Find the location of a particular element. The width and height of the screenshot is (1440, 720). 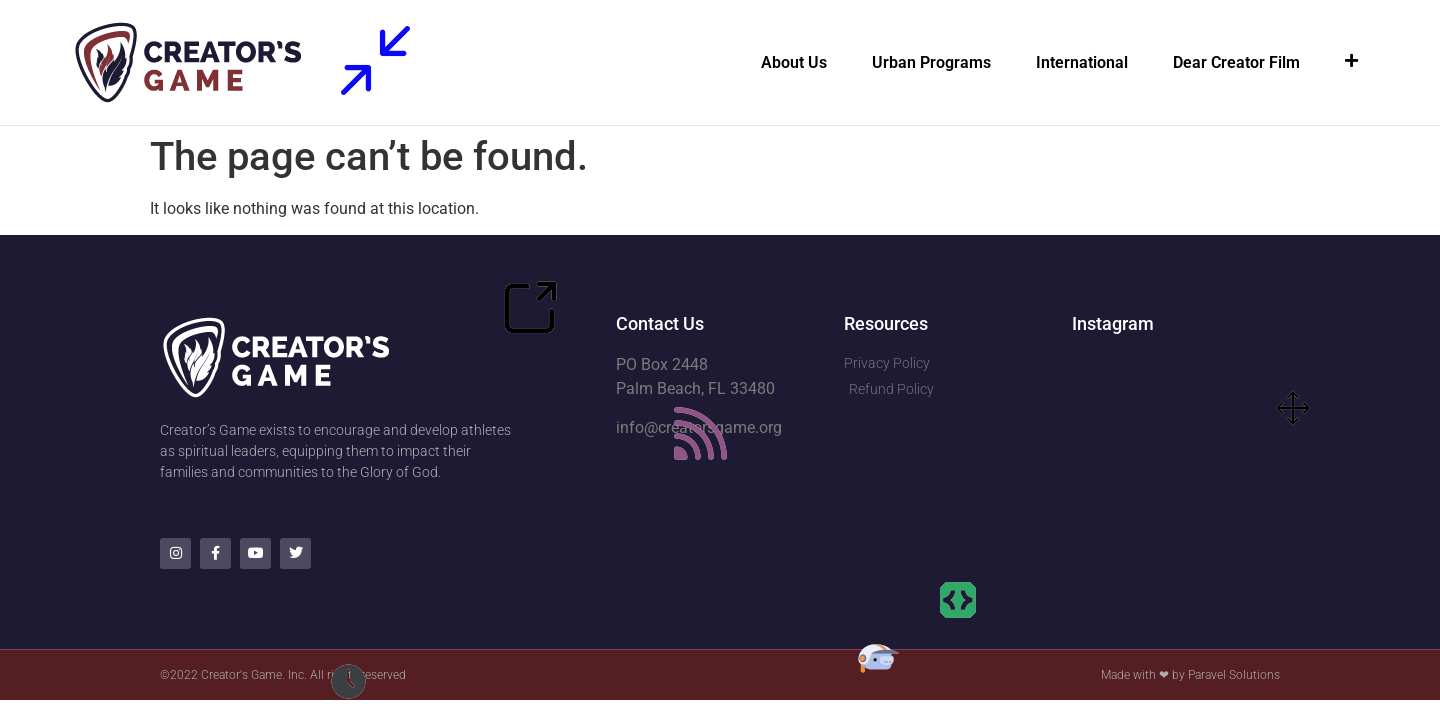

view message timestamps is located at coordinates (348, 681).